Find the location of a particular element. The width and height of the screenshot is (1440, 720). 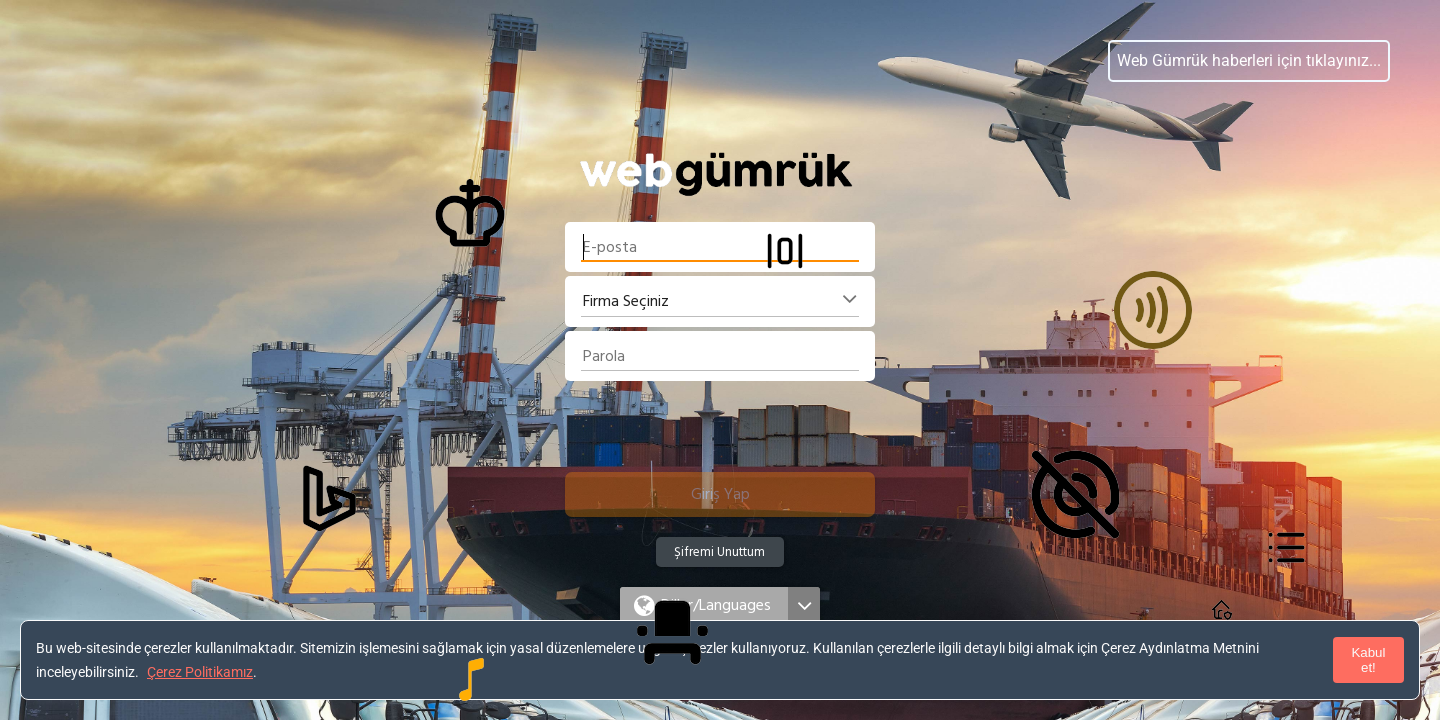

reserve a seat for an event is located at coordinates (672, 632).